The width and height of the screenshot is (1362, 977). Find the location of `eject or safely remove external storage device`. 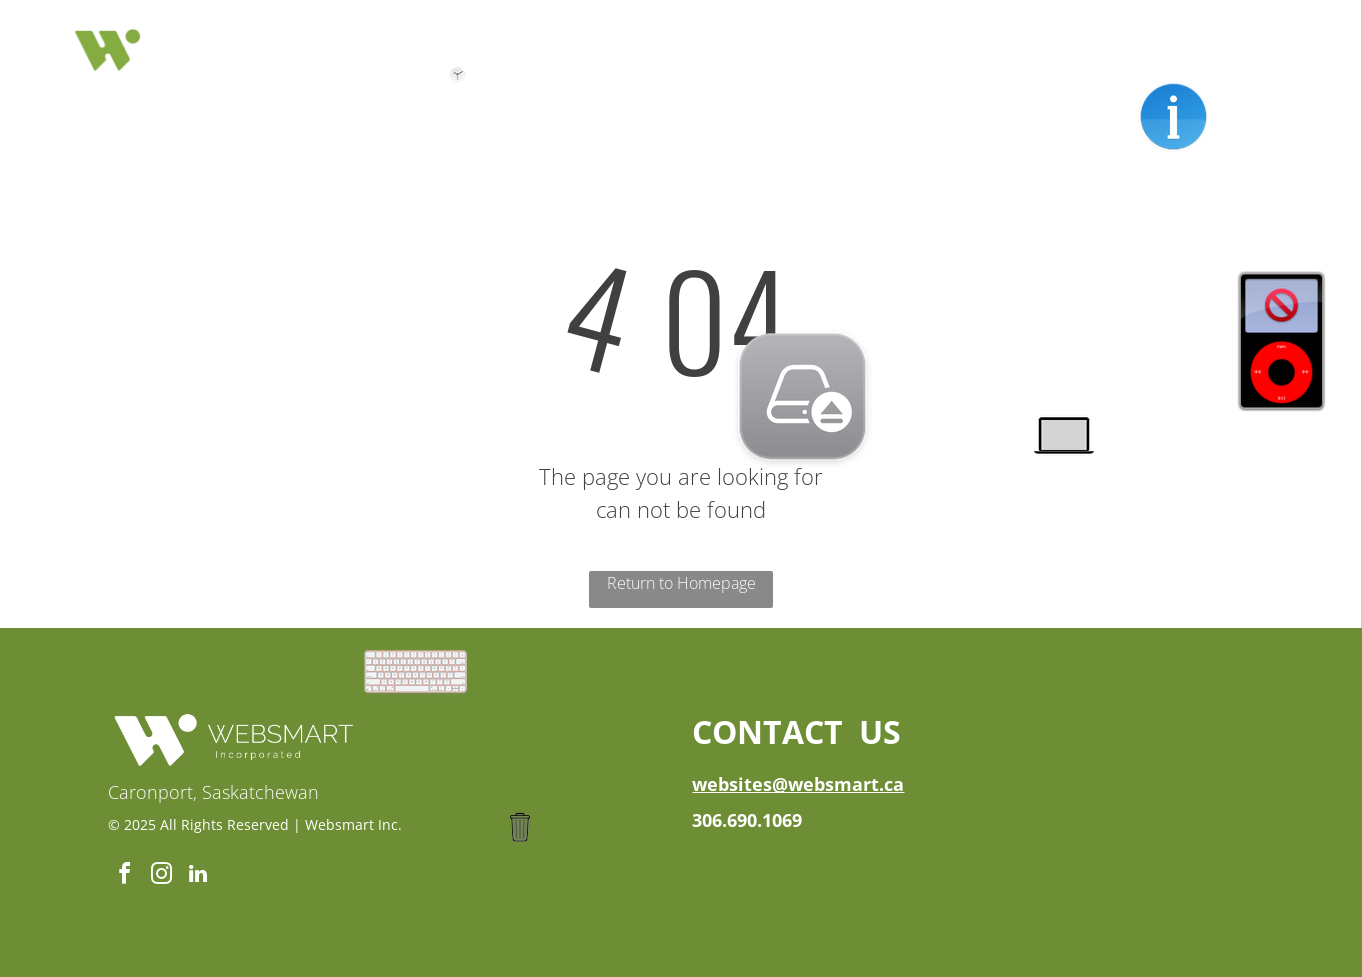

eject or safely remove external storage device is located at coordinates (802, 398).